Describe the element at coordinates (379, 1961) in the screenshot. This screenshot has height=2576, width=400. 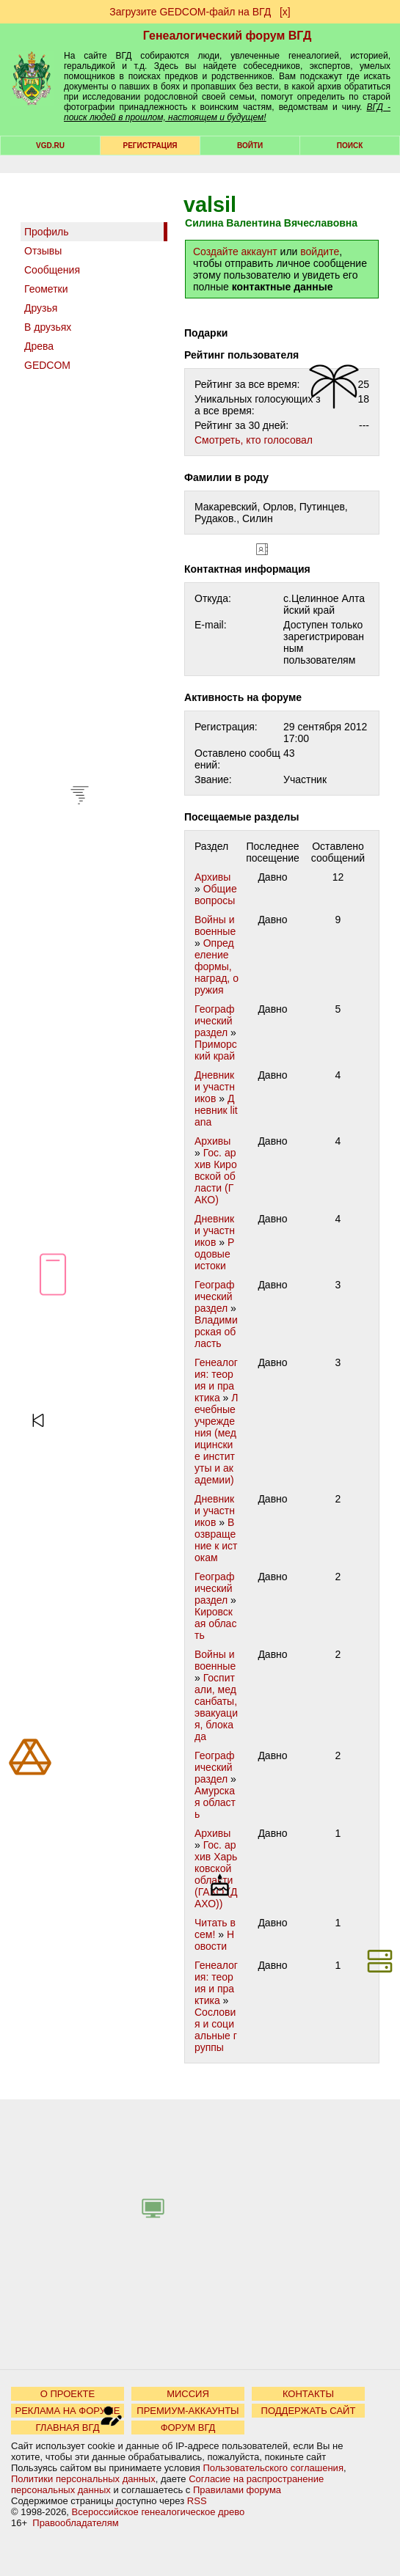
I see `access storage or server settings` at that location.